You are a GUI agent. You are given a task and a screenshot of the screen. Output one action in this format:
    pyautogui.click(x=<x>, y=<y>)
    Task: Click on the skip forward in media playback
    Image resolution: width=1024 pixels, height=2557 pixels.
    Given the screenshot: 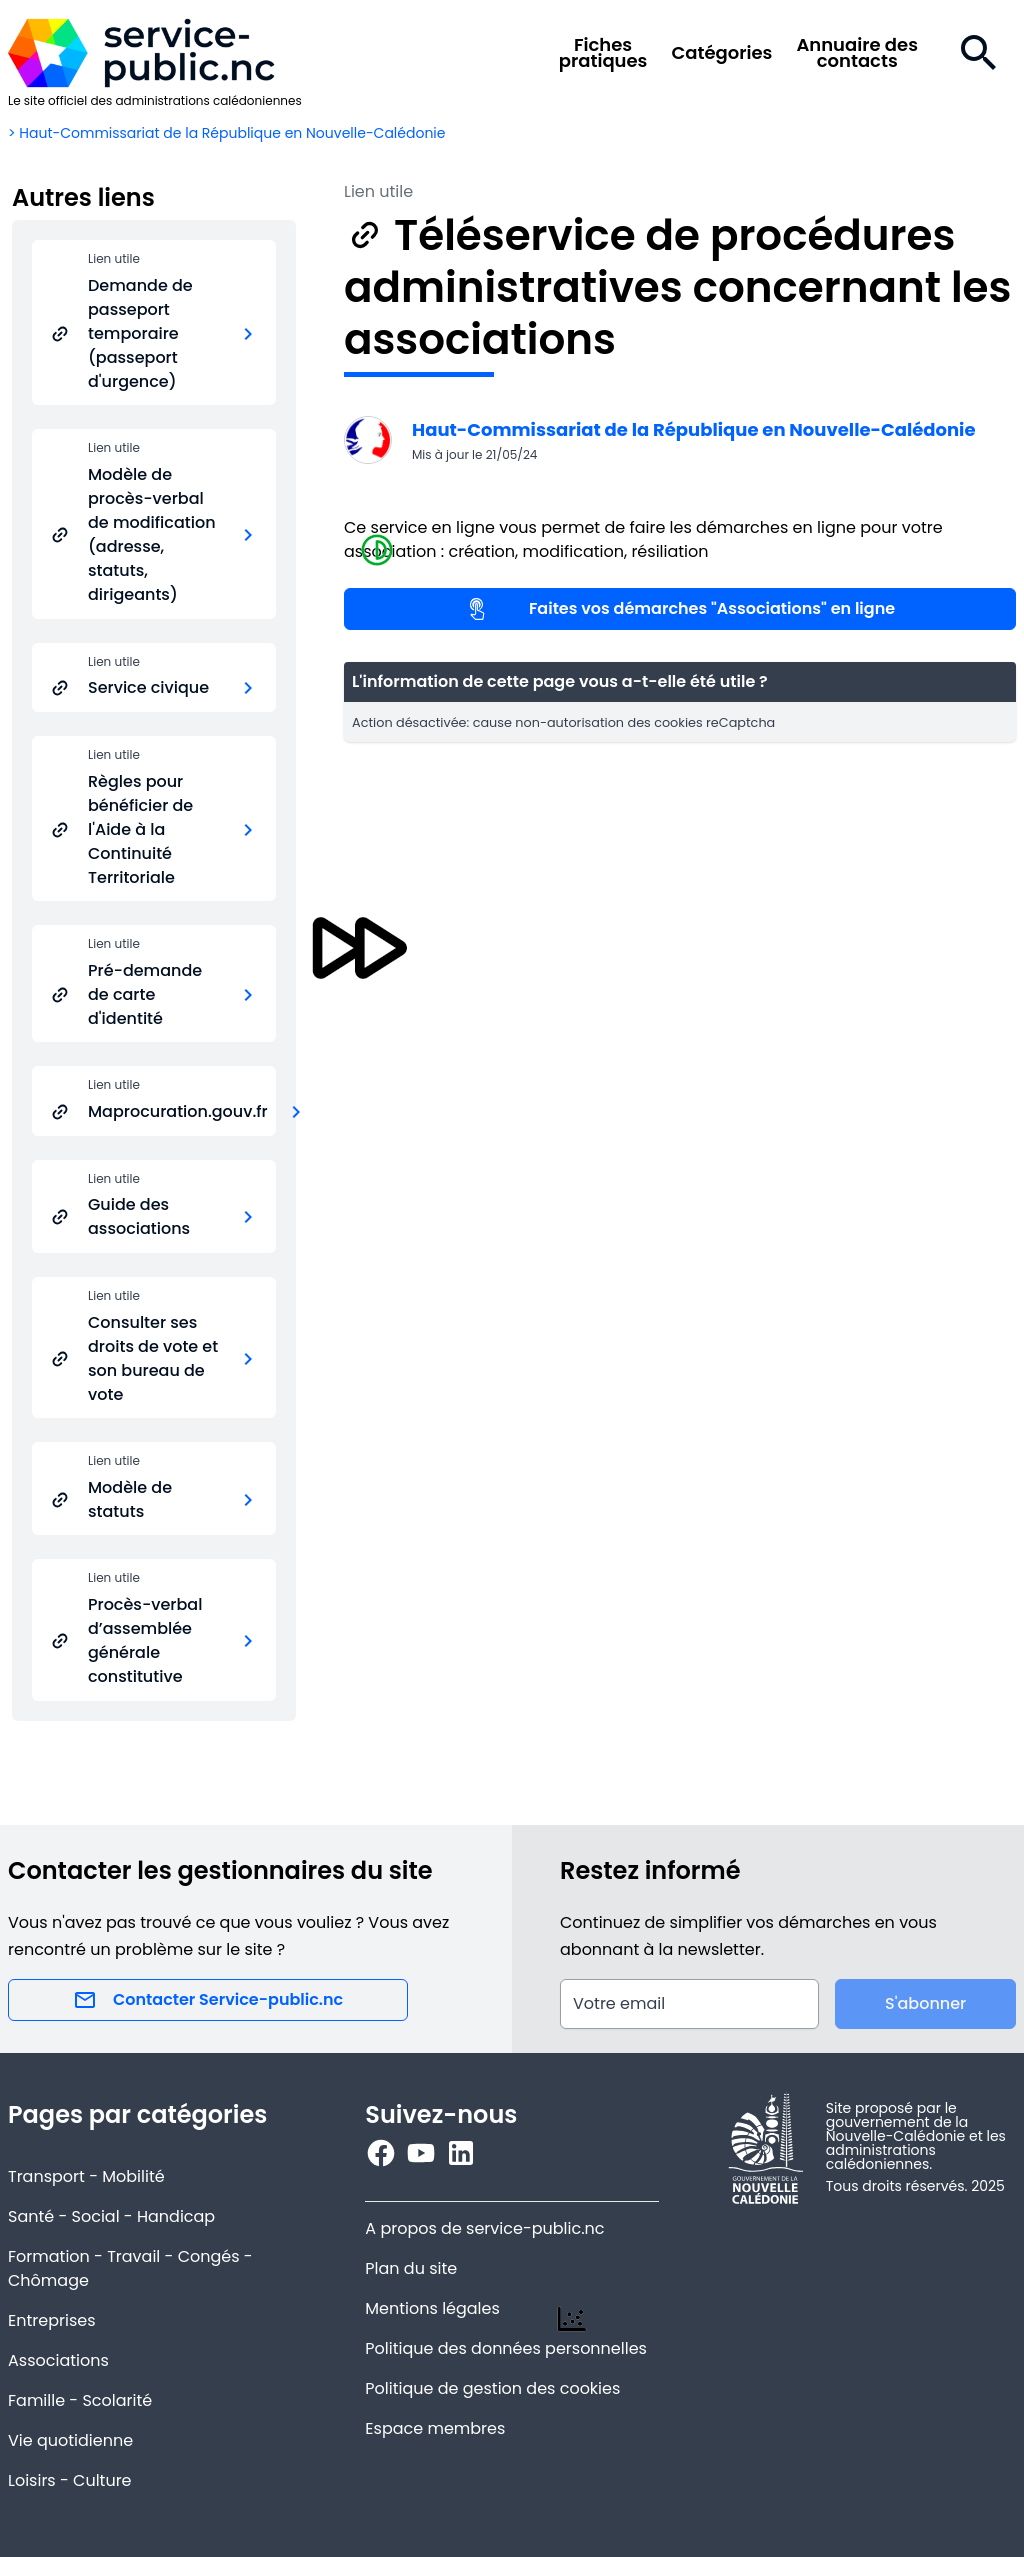 What is the action you would take?
    pyautogui.click(x=355, y=948)
    